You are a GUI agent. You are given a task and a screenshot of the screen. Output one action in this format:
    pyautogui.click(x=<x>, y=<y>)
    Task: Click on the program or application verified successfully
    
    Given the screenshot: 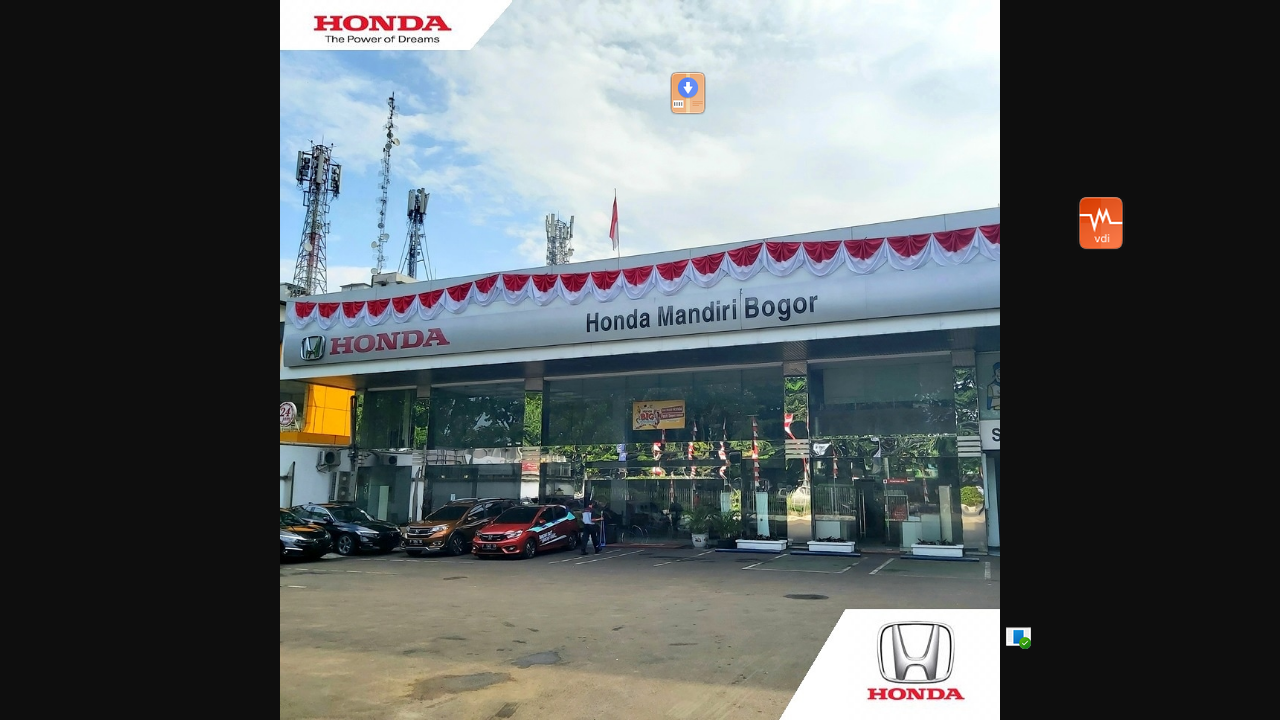 What is the action you would take?
    pyautogui.click(x=1018, y=636)
    